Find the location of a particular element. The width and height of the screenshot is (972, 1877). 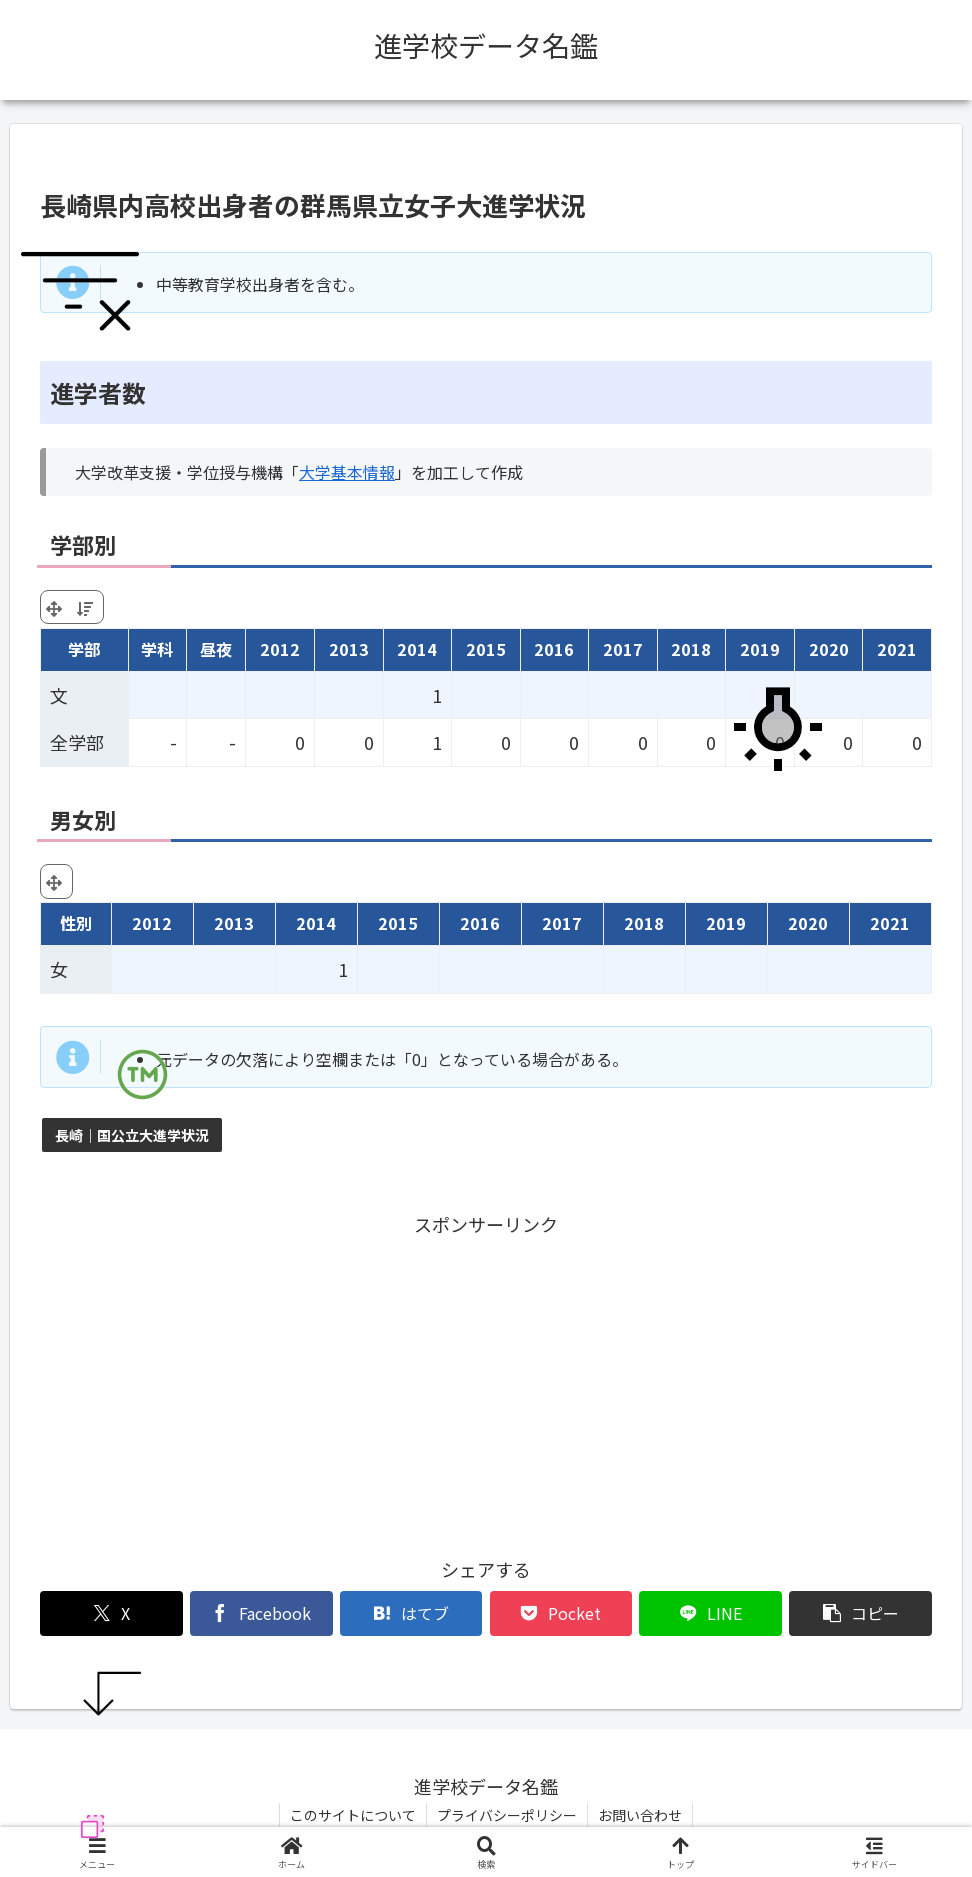

select background layer is located at coordinates (92, 1826).